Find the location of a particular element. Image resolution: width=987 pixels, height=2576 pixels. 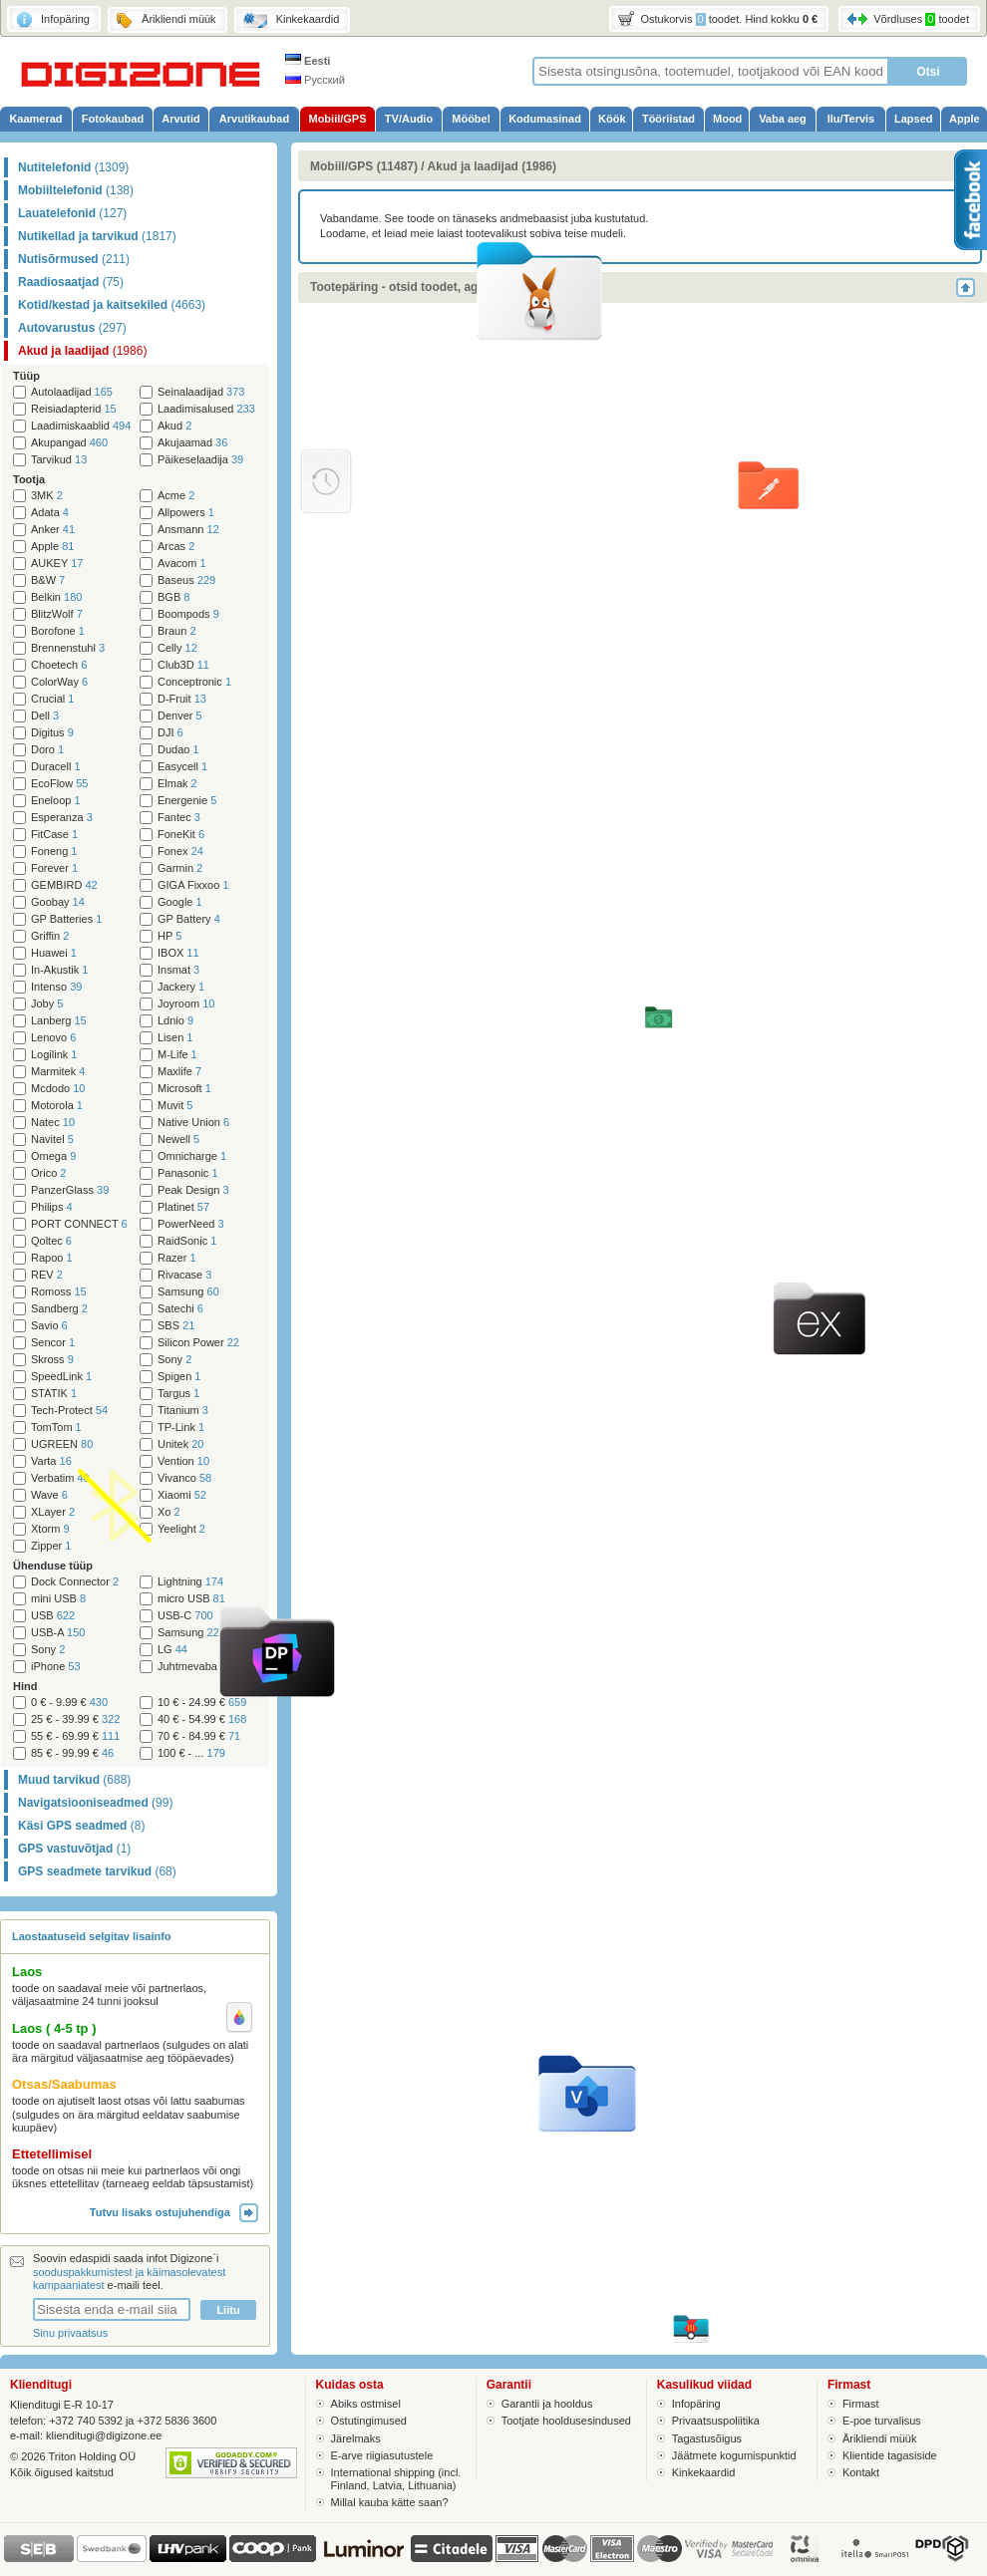

an ICC color profile file is located at coordinates (239, 2017).